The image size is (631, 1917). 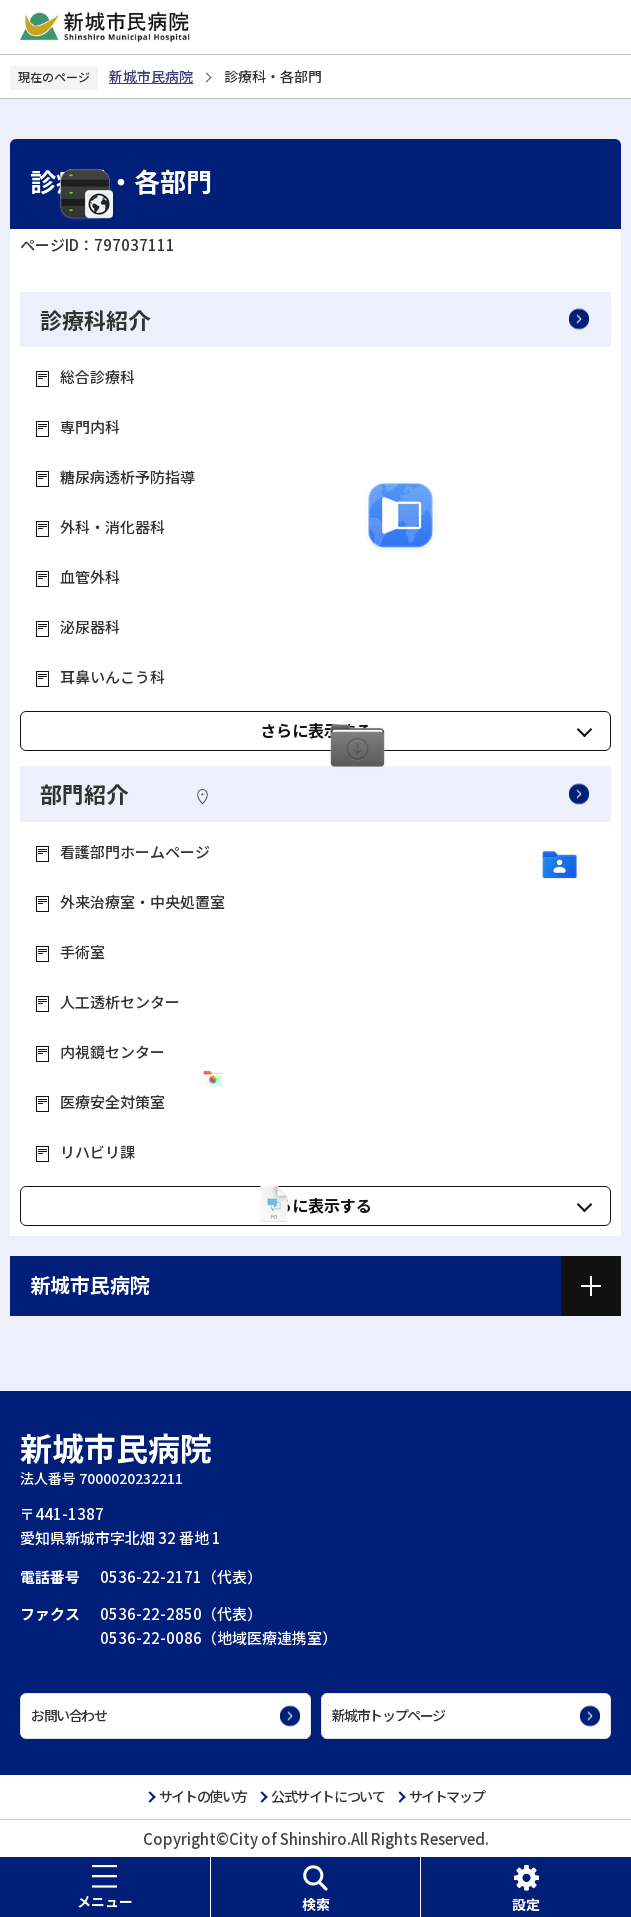 What do you see at coordinates (274, 1204) in the screenshot?
I see `a PO translation file` at bounding box center [274, 1204].